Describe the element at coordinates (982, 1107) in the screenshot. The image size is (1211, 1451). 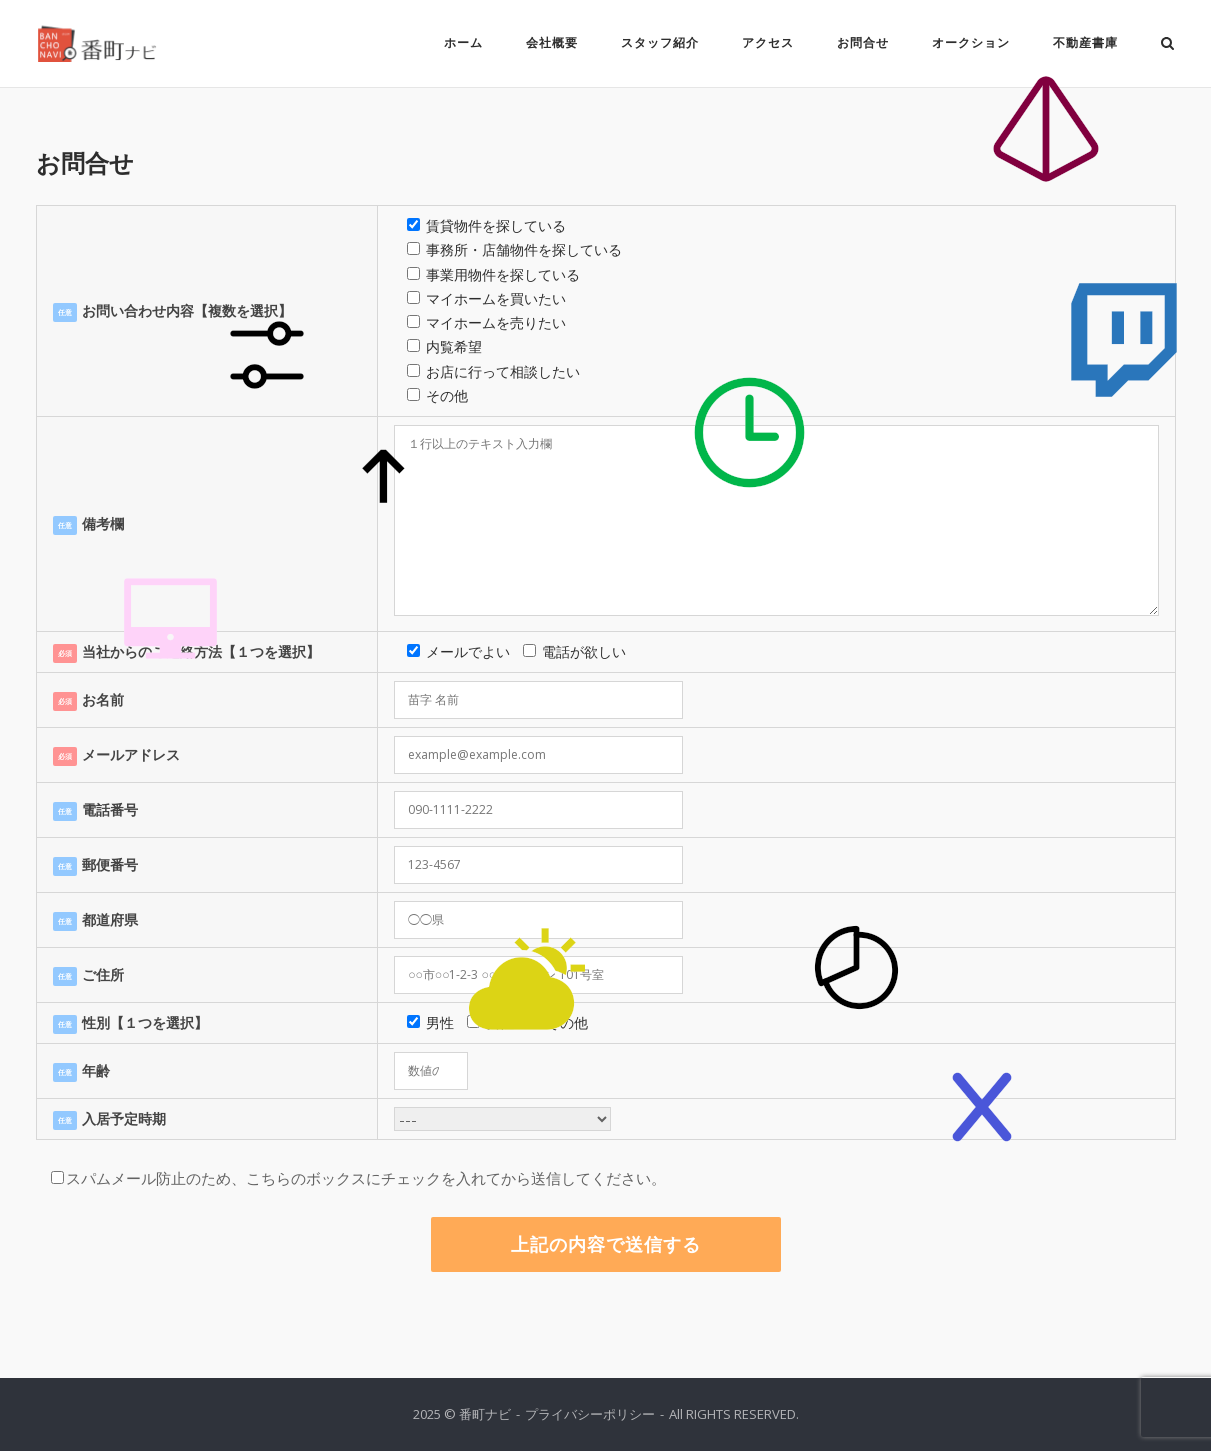
I see `close or dismiss a dialog` at that location.